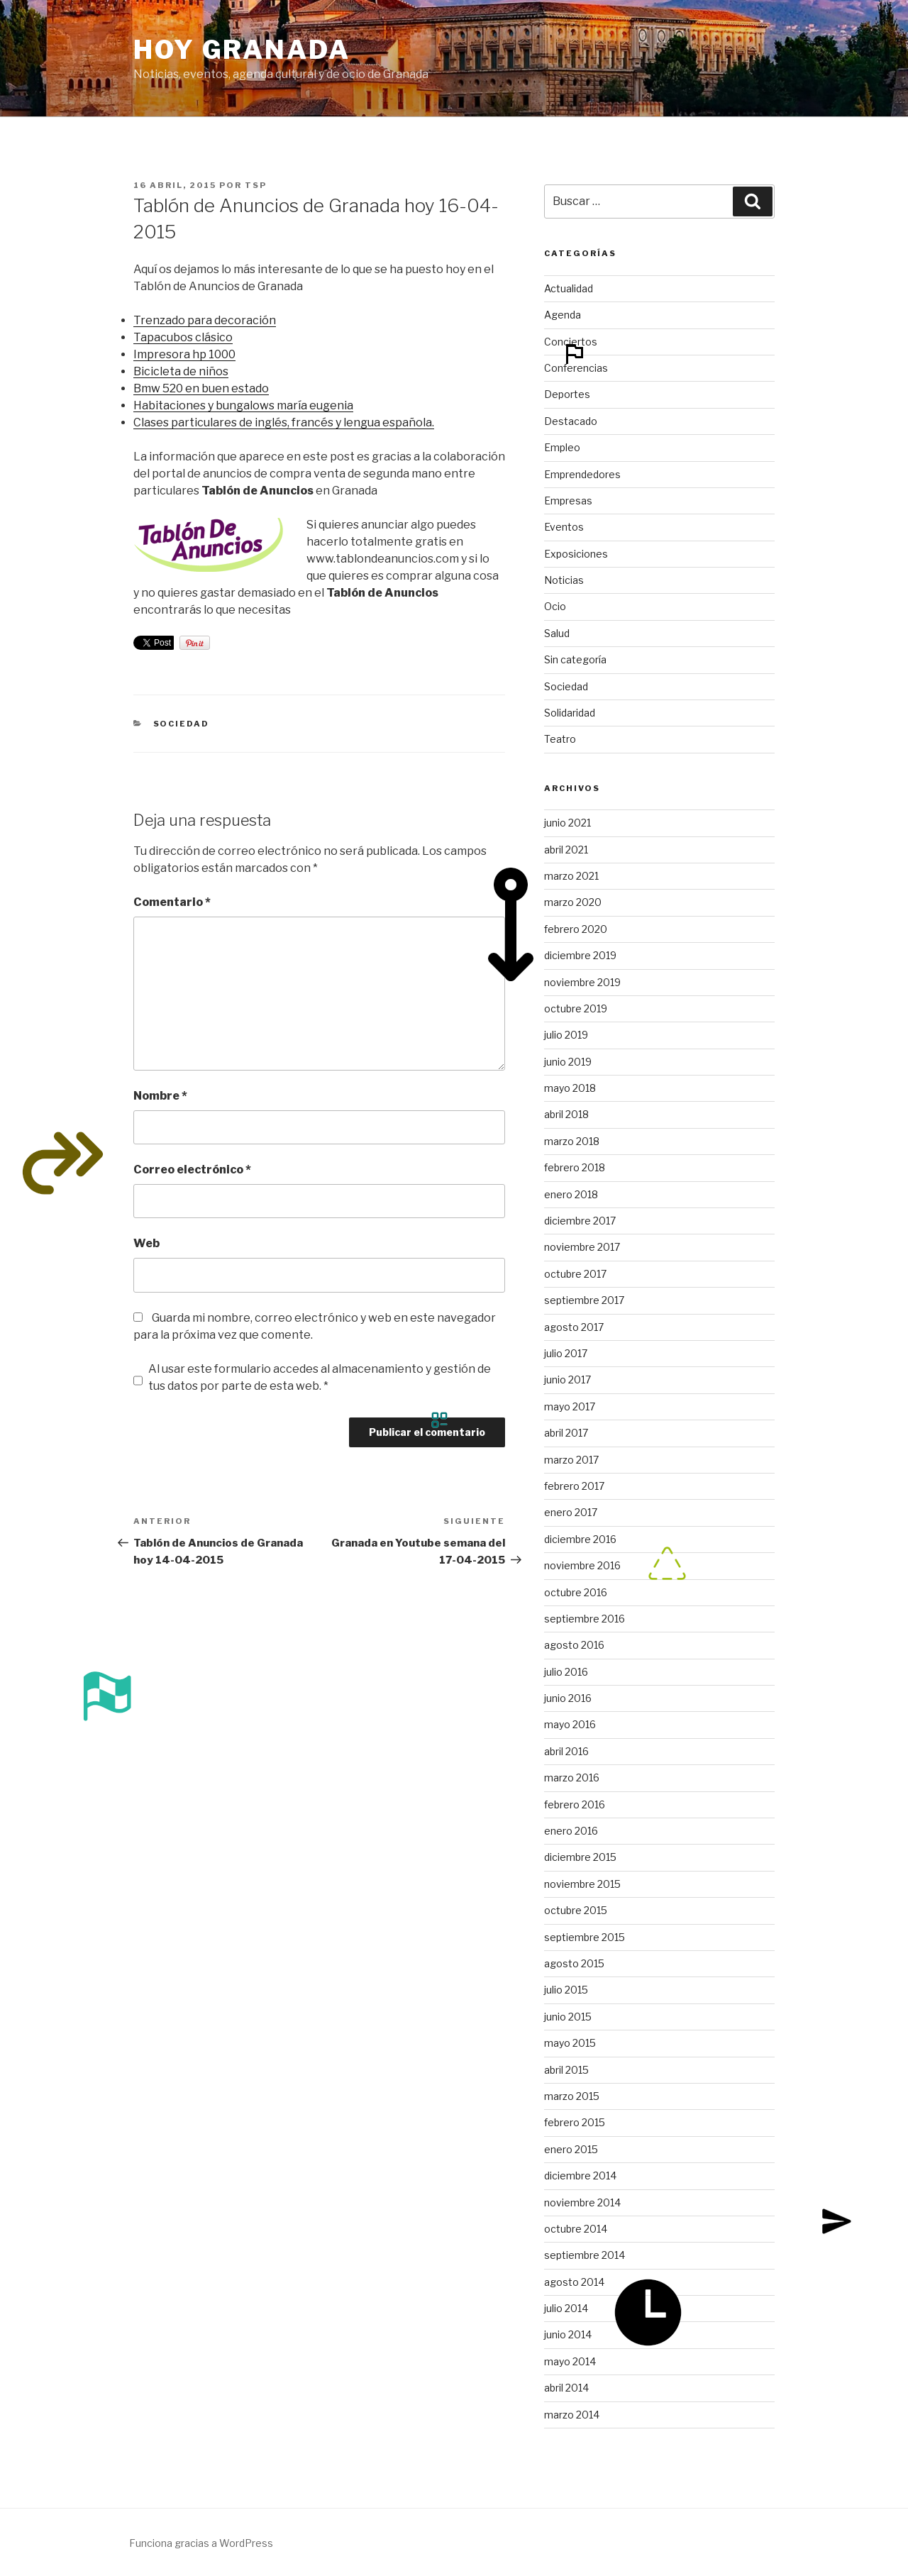  What do you see at coordinates (667, 1564) in the screenshot?
I see `indicates incomplete or pending status` at bounding box center [667, 1564].